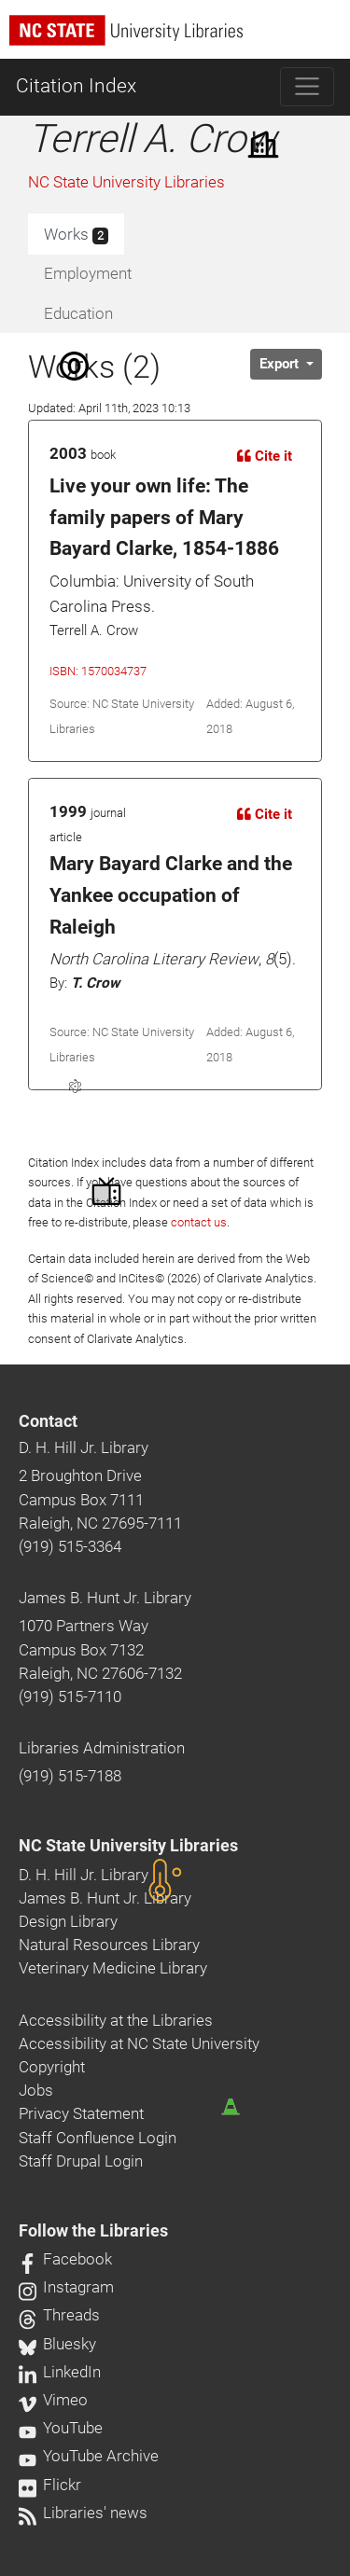 Image resolution: width=350 pixels, height=2576 pixels. What do you see at coordinates (231, 2107) in the screenshot?
I see `indicates construction or maintenance in progress` at bounding box center [231, 2107].